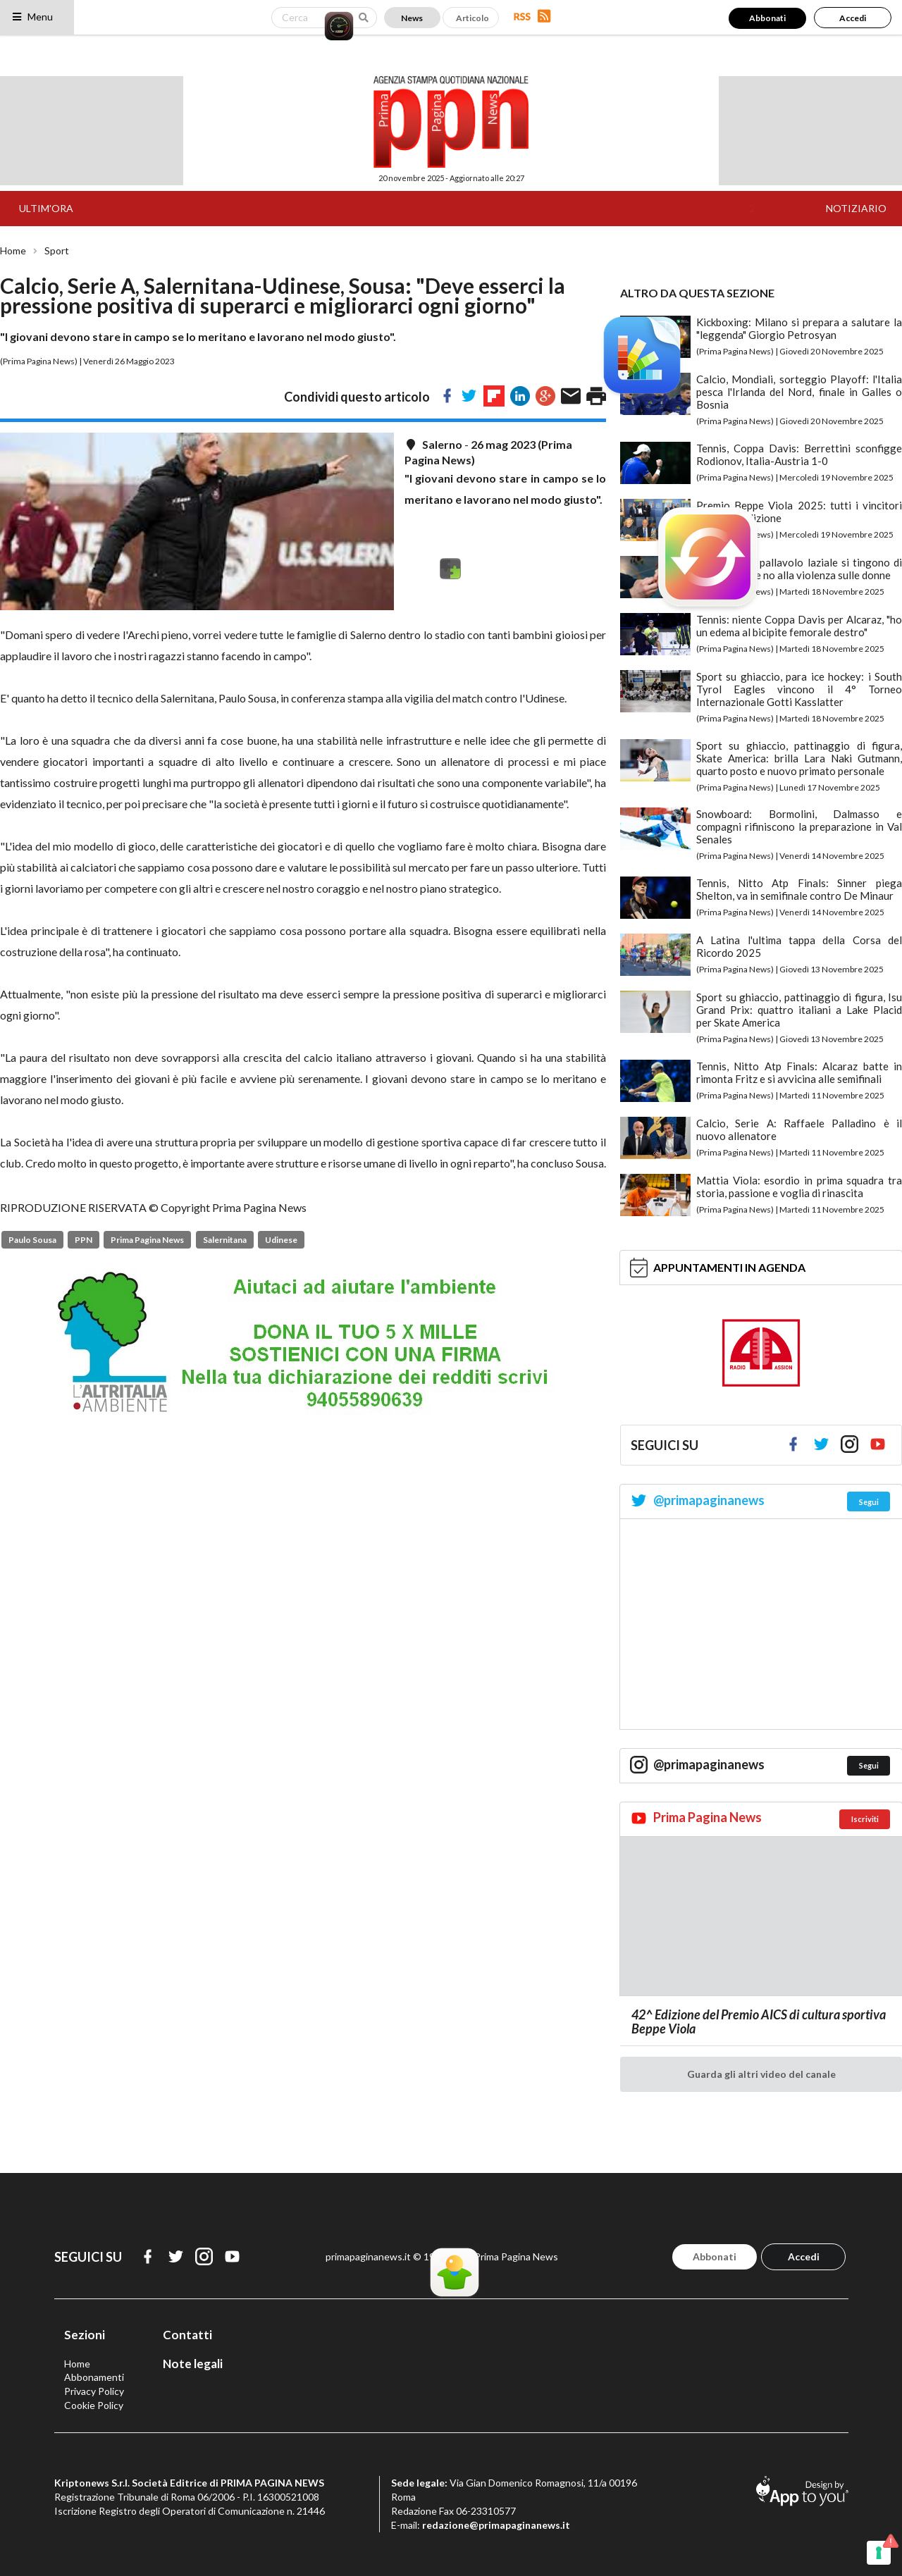 This screenshot has width=902, height=2576. I want to click on open switcheroo image converter app, so click(708, 557).